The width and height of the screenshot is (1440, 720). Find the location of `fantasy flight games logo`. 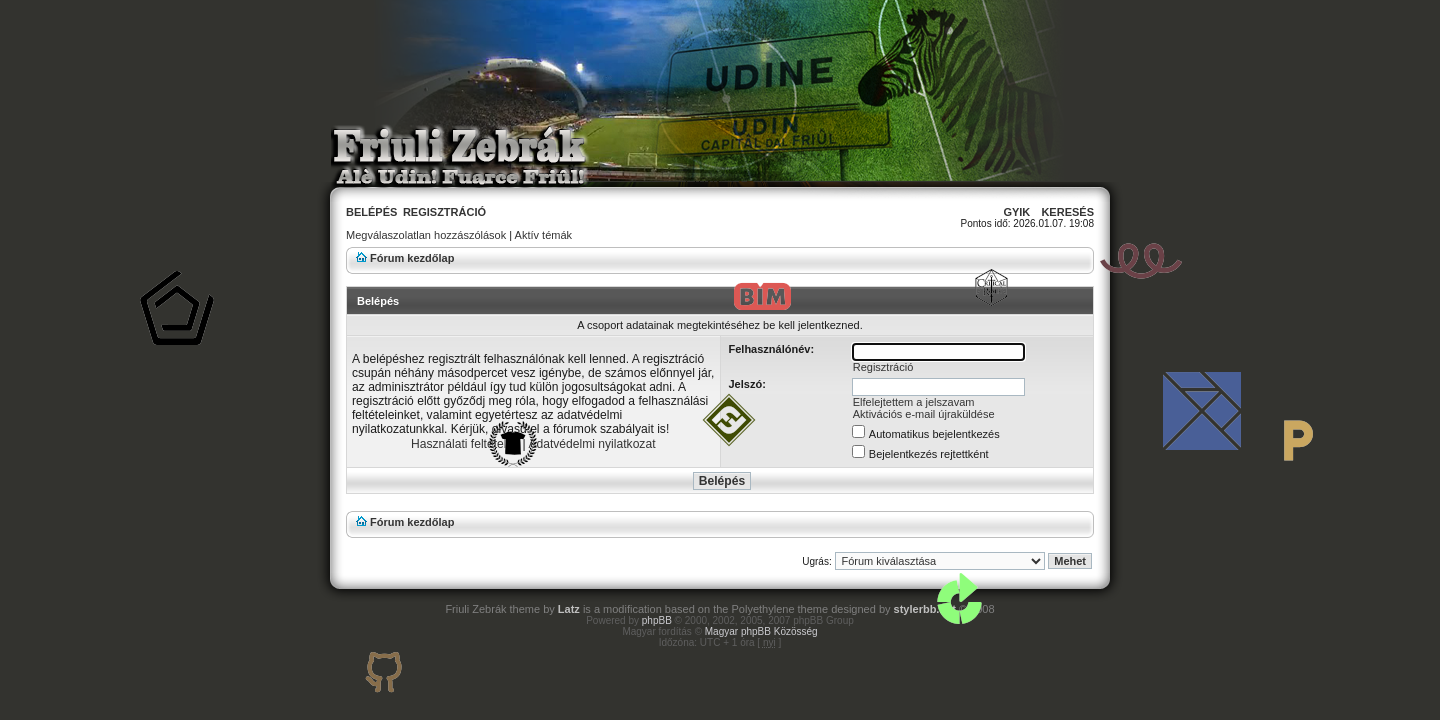

fantasy flight games logo is located at coordinates (729, 420).